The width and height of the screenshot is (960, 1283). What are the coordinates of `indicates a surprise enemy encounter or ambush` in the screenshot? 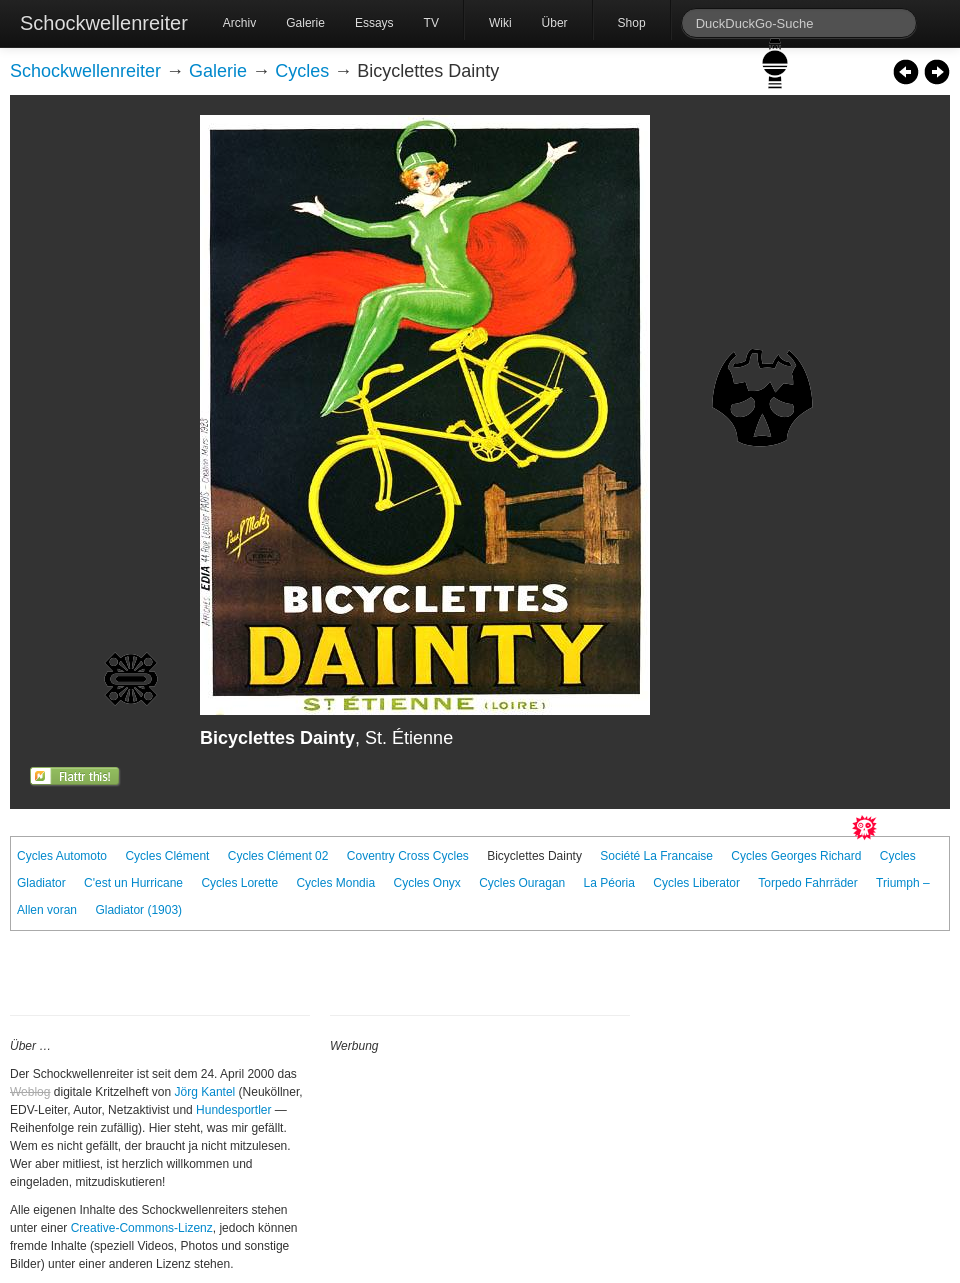 It's located at (864, 827).